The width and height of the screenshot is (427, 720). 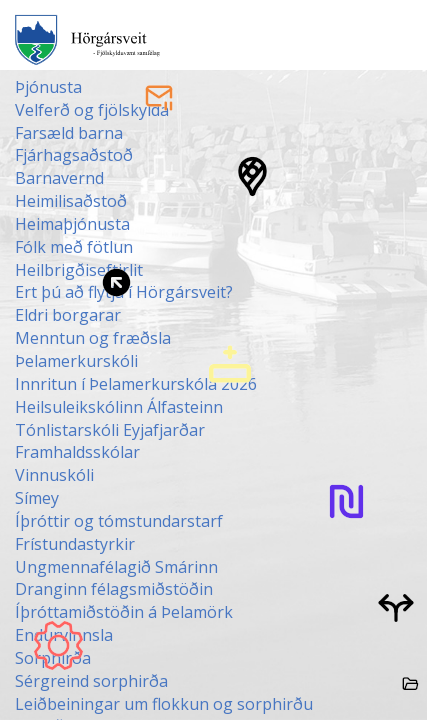 What do you see at coordinates (252, 176) in the screenshot?
I see `open google maps` at bounding box center [252, 176].